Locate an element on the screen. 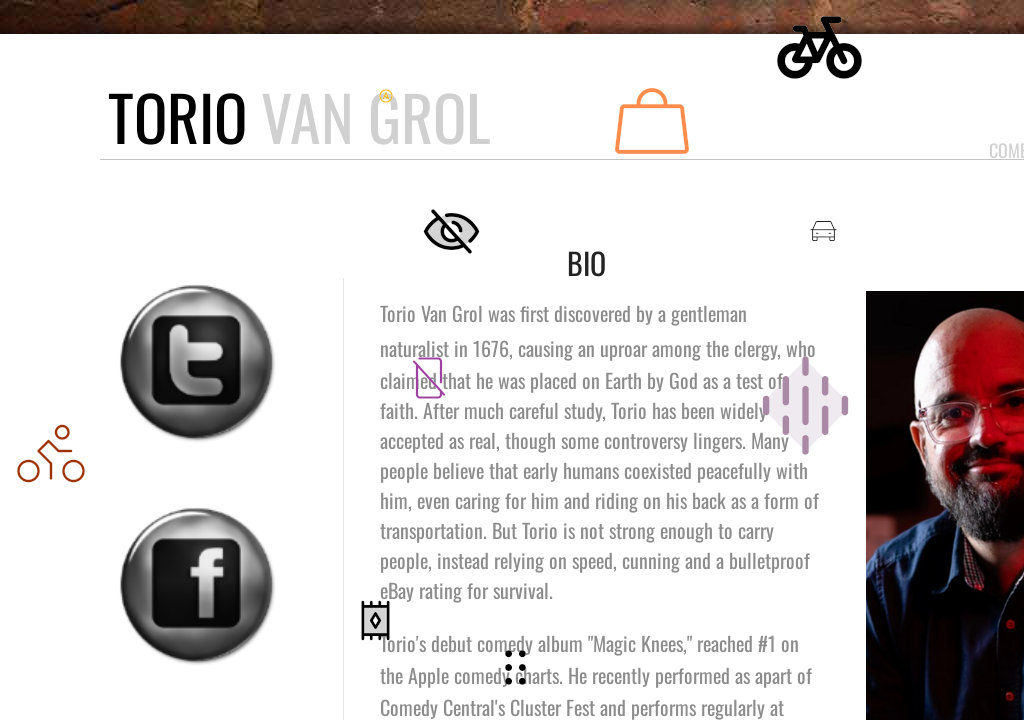 Image resolution: width=1024 pixels, height=720 pixels. drag to reorder items in a list is located at coordinates (515, 667).